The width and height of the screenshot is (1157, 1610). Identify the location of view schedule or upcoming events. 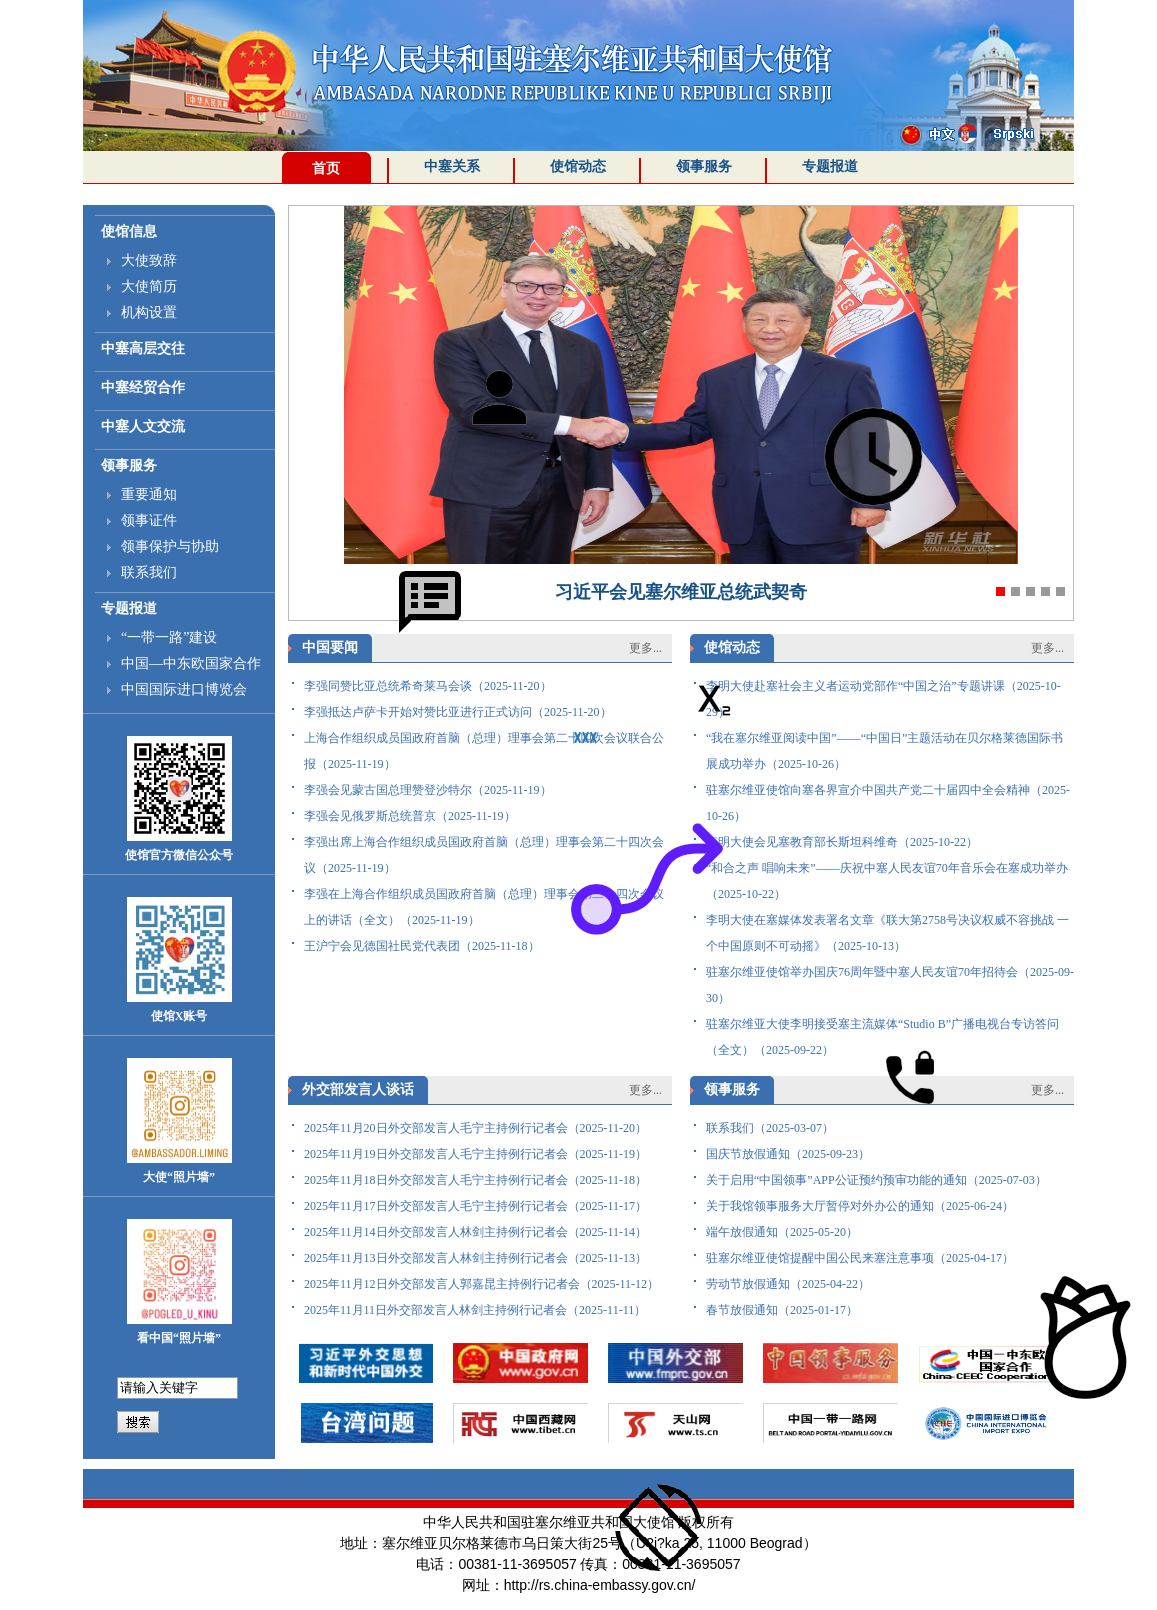
(873, 456).